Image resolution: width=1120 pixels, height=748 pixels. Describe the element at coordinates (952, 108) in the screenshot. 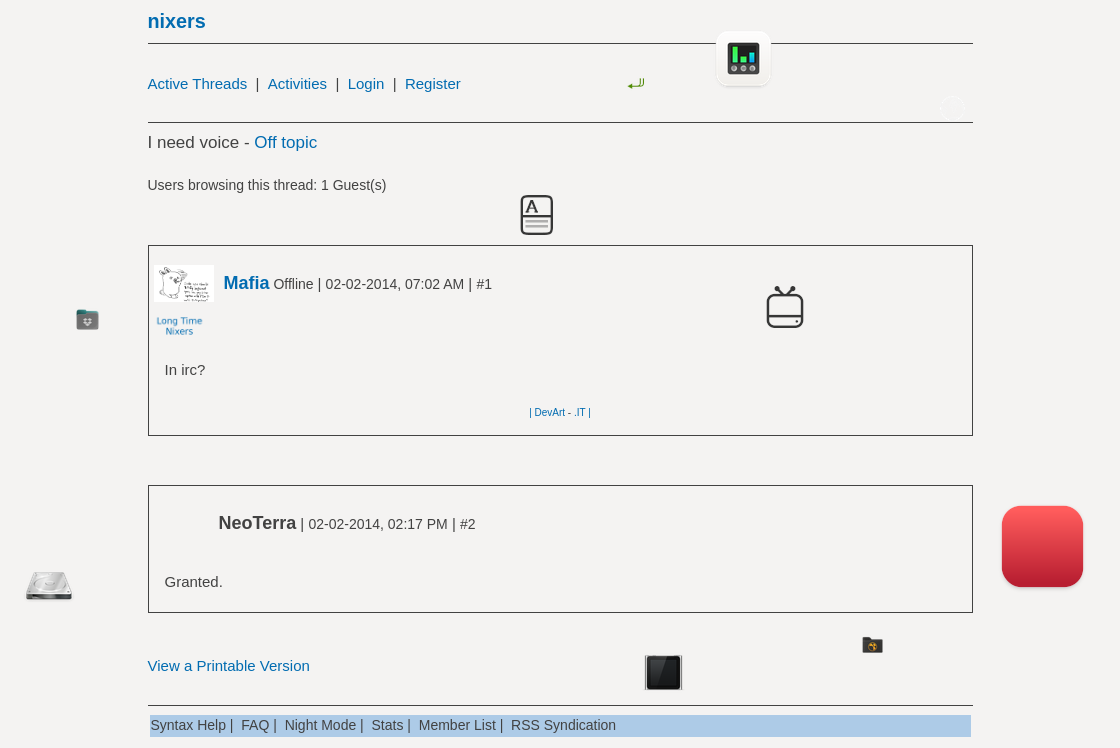

I see `indicates web-based or online content` at that location.